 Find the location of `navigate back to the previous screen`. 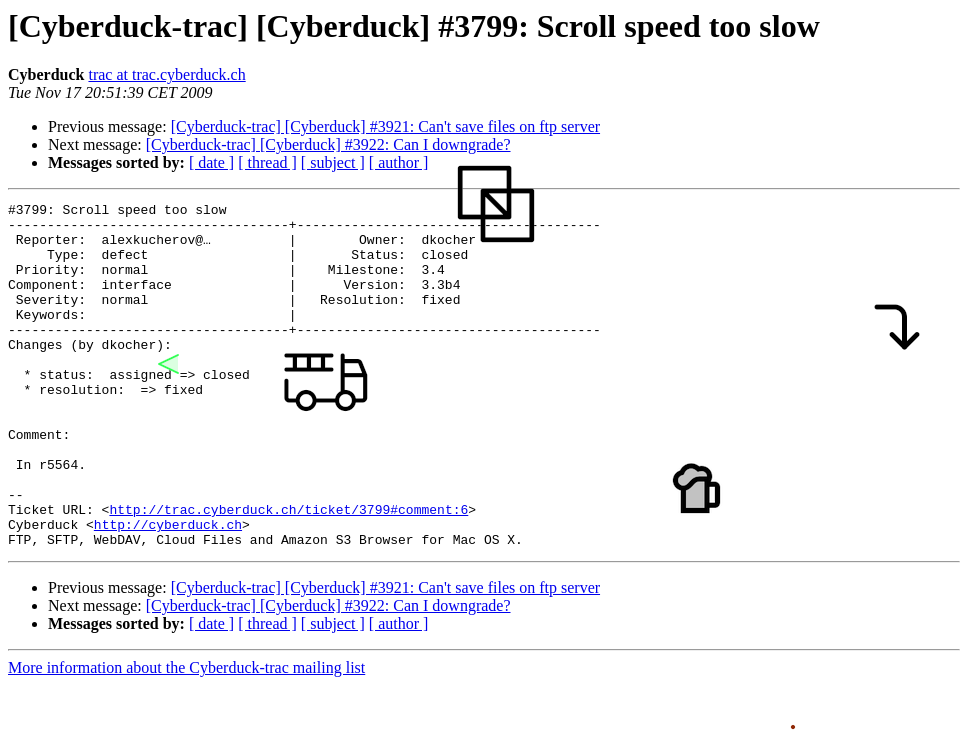

navigate back to the previous screen is located at coordinates (169, 364).